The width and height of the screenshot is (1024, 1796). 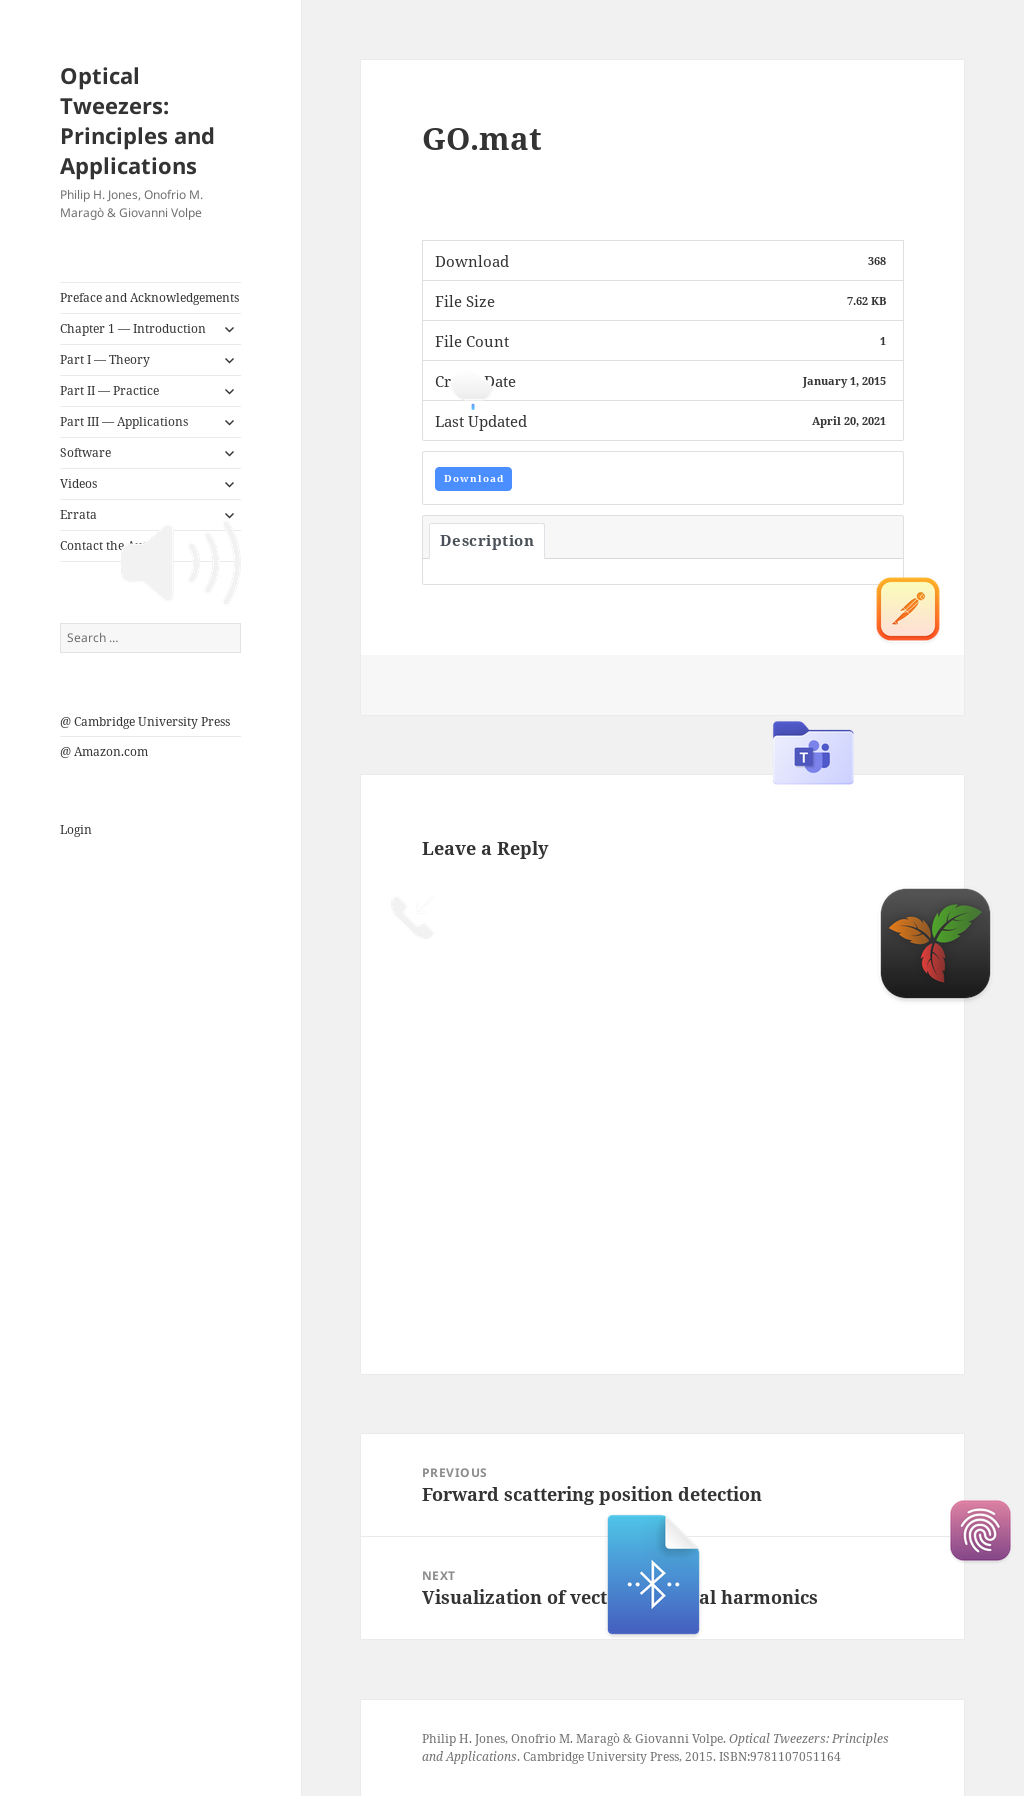 What do you see at coordinates (980, 1530) in the screenshot?
I see `open fingerprint authentication settings` at bounding box center [980, 1530].